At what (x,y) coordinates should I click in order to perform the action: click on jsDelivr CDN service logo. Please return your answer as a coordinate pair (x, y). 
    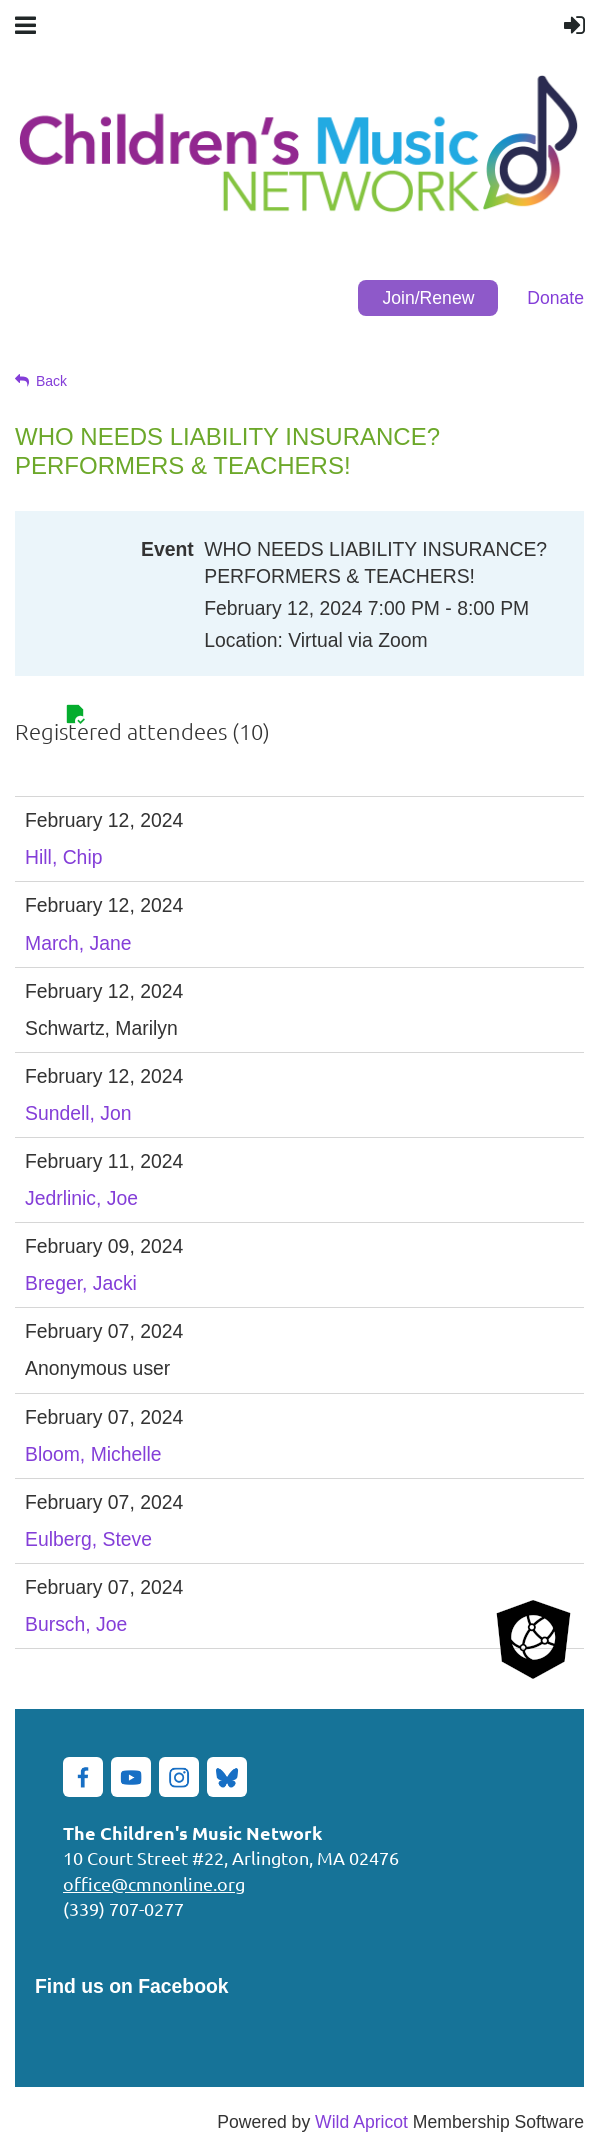
    Looking at the image, I should click on (533, 1639).